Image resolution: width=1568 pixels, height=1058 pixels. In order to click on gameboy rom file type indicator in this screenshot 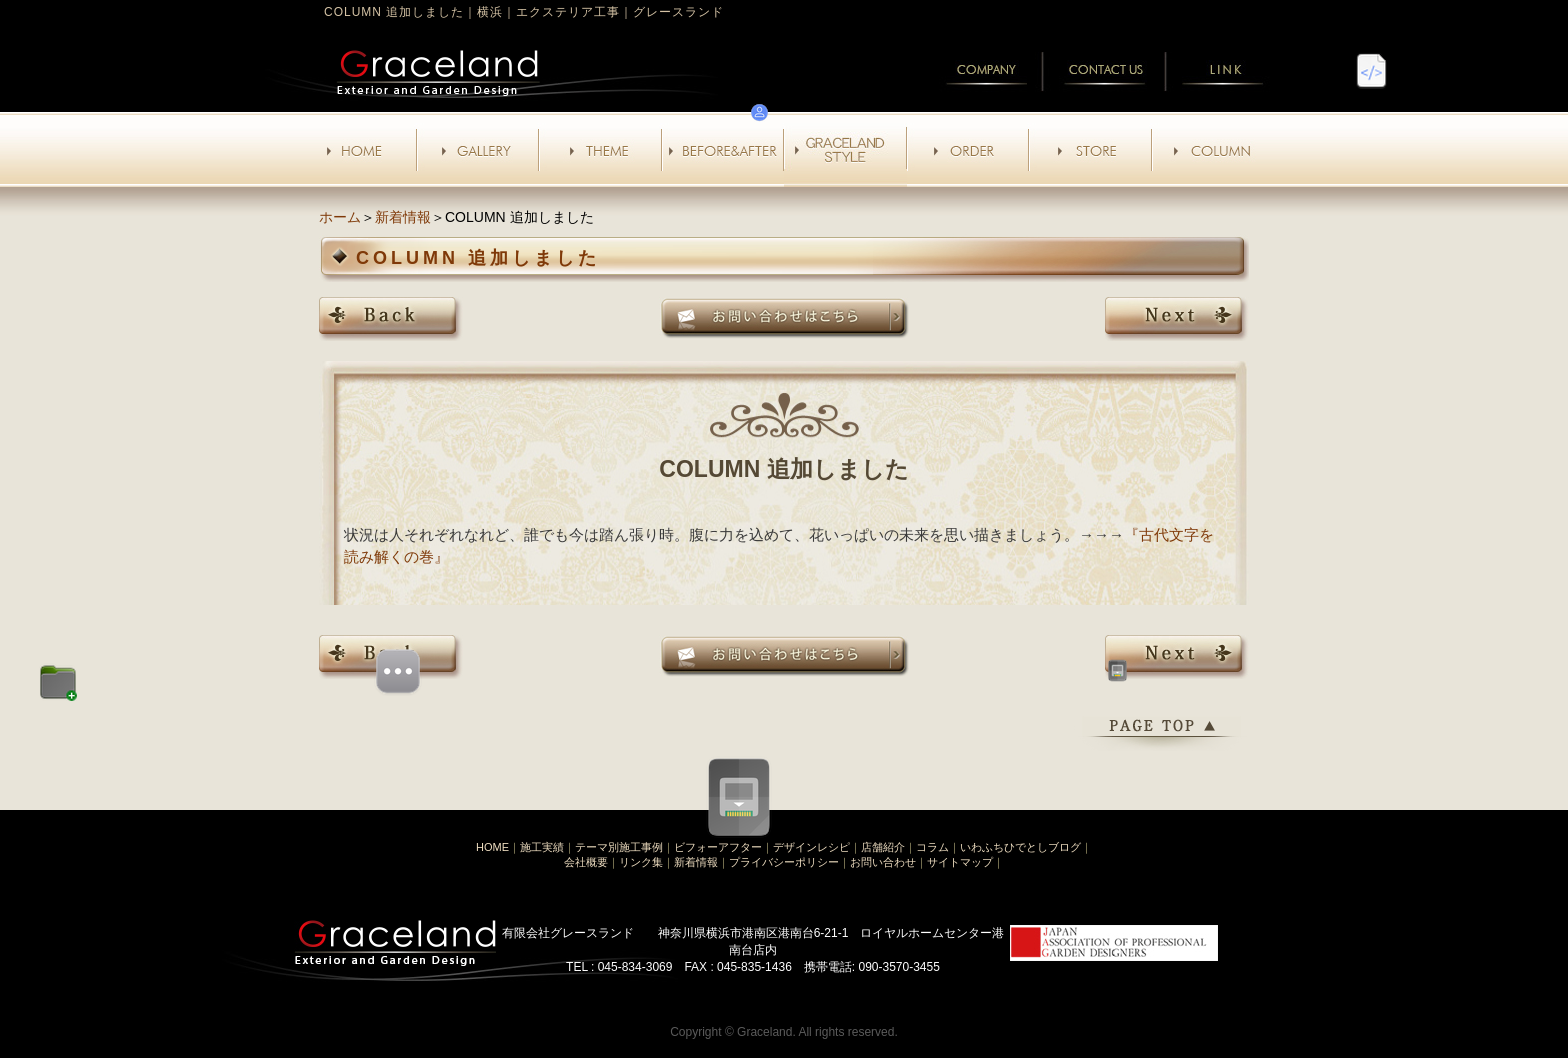, I will do `click(1117, 670)`.